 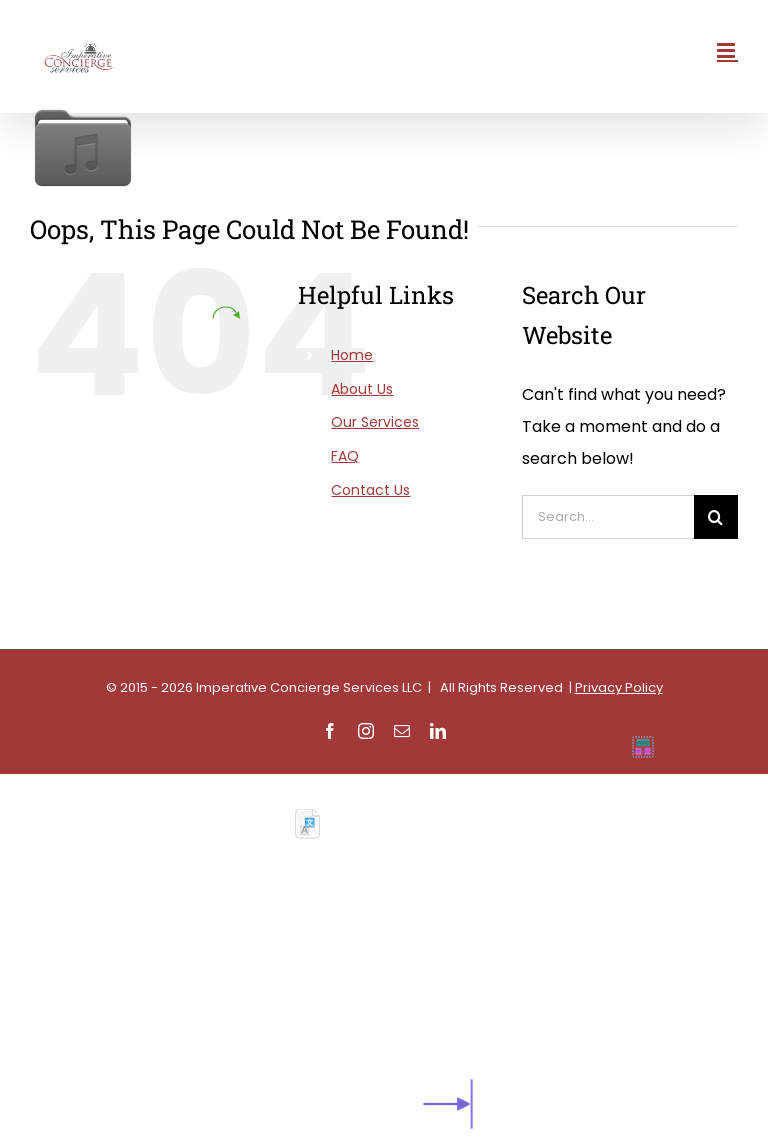 I want to click on a gettext translation file for software localization, so click(x=307, y=823).